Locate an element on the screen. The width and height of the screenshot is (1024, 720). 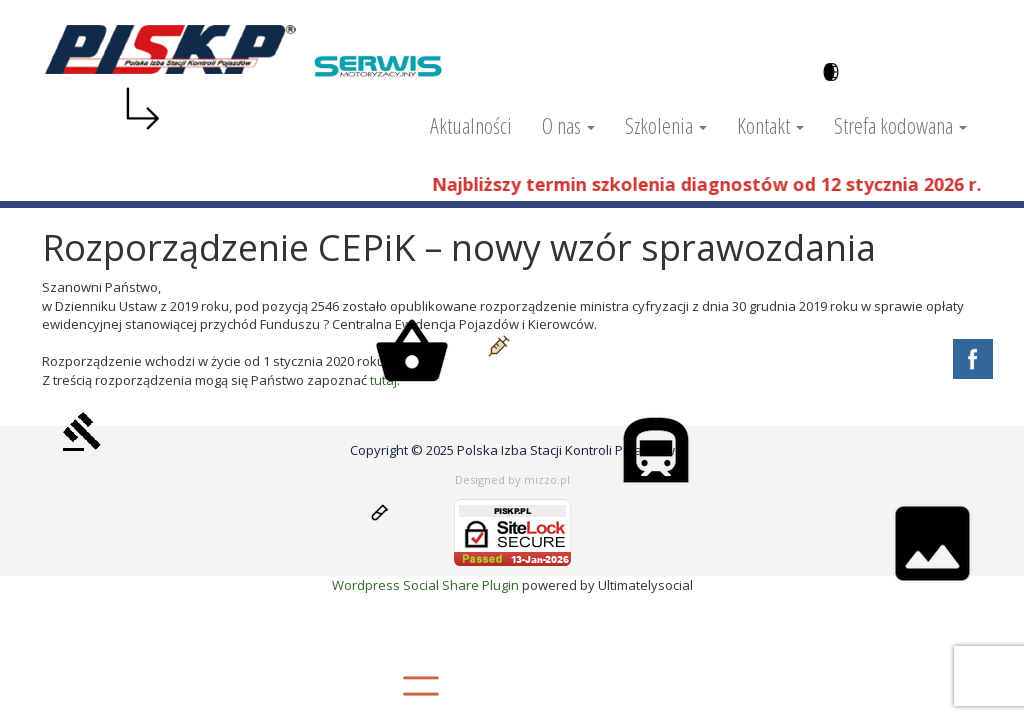
access vaccination or medical records is located at coordinates (499, 346).